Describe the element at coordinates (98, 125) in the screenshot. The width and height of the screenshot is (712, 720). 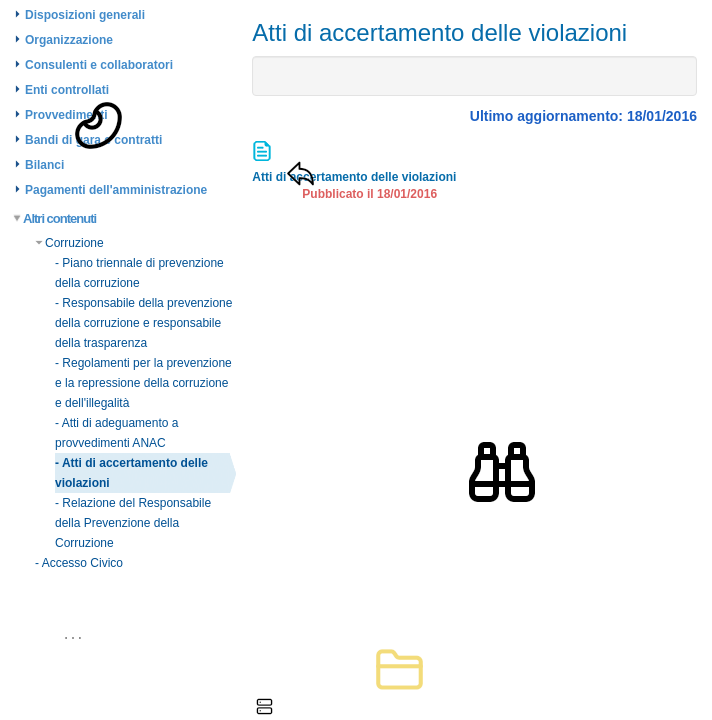
I see `indicates bean or legume ingredient` at that location.